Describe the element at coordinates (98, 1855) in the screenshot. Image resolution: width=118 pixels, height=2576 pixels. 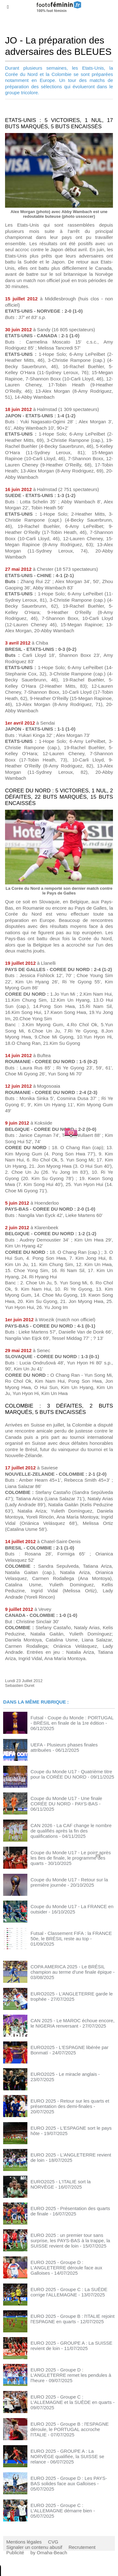
I see `preview document before printing` at that location.